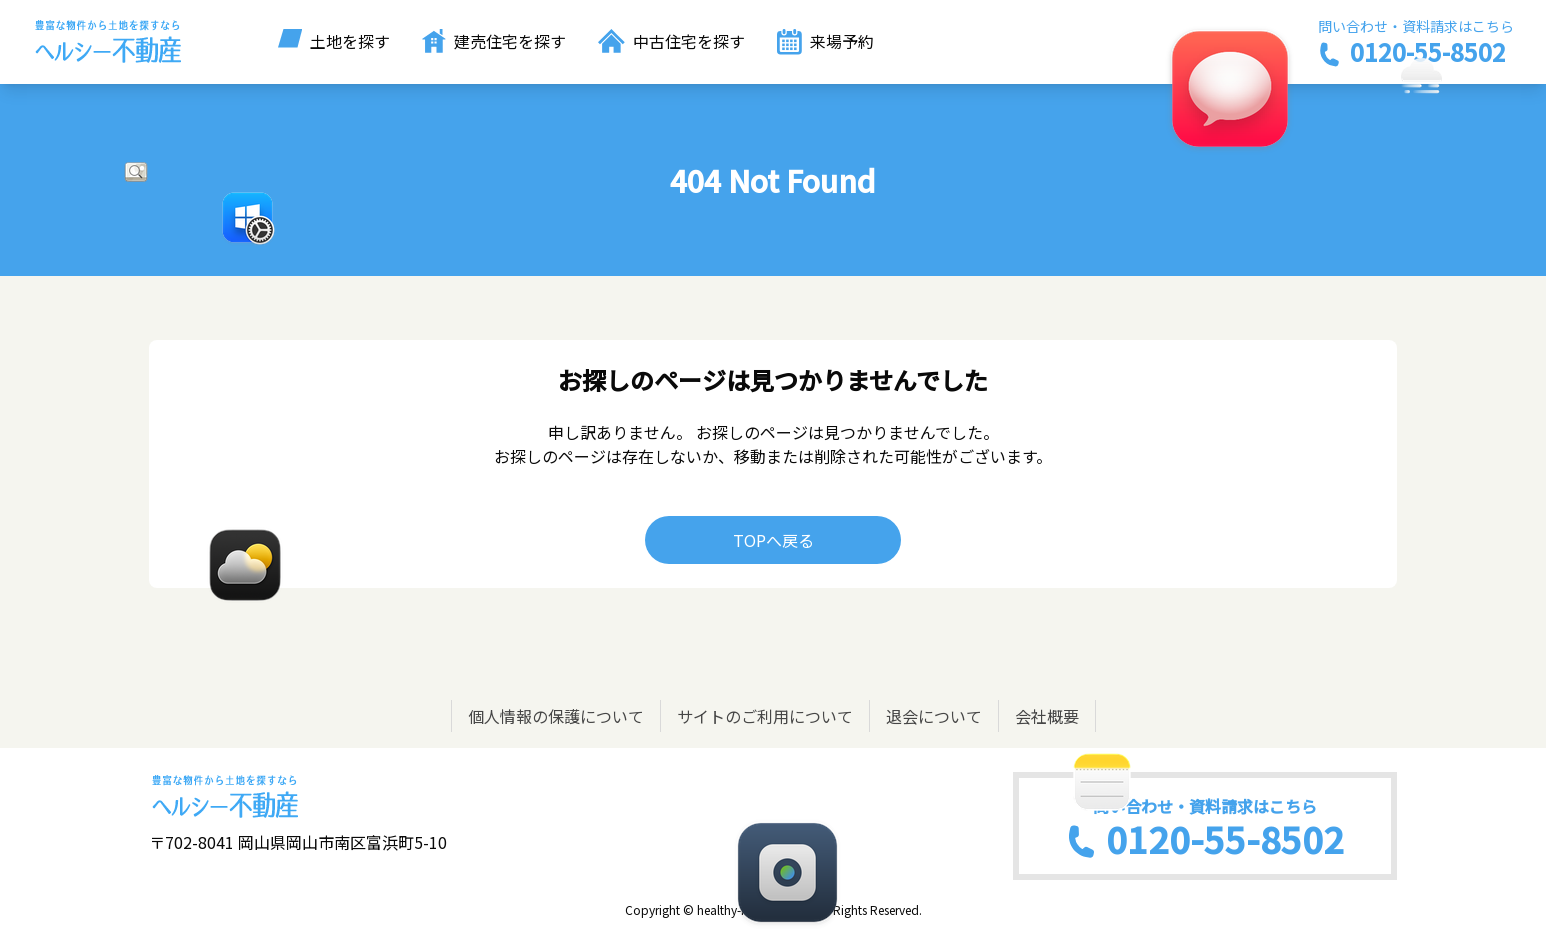 This screenshot has height=936, width=1546. I want to click on open the notes app, so click(1102, 782).